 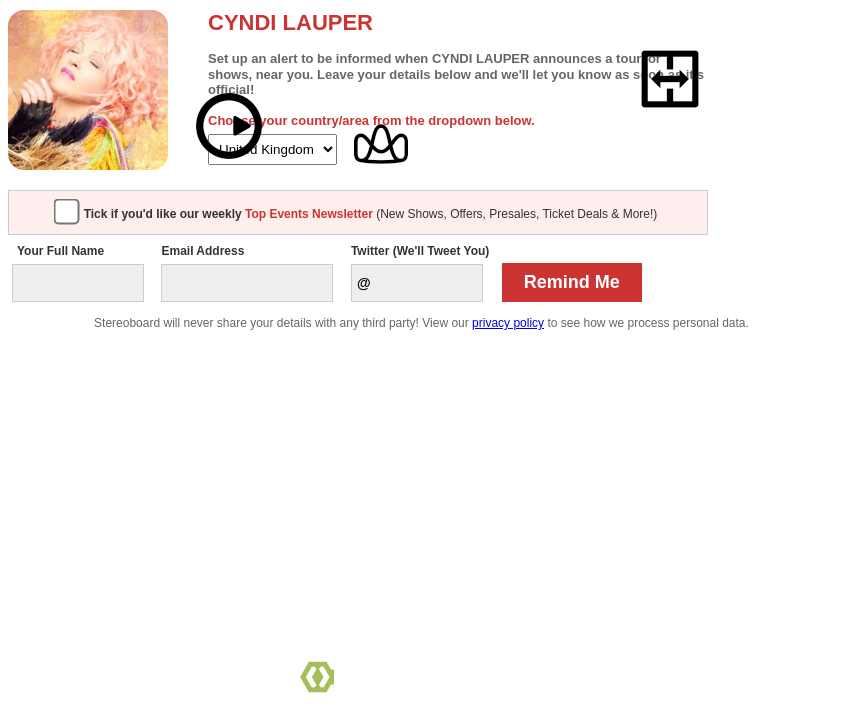 I want to click on AppSignal logo, so click(x=381, y=144).